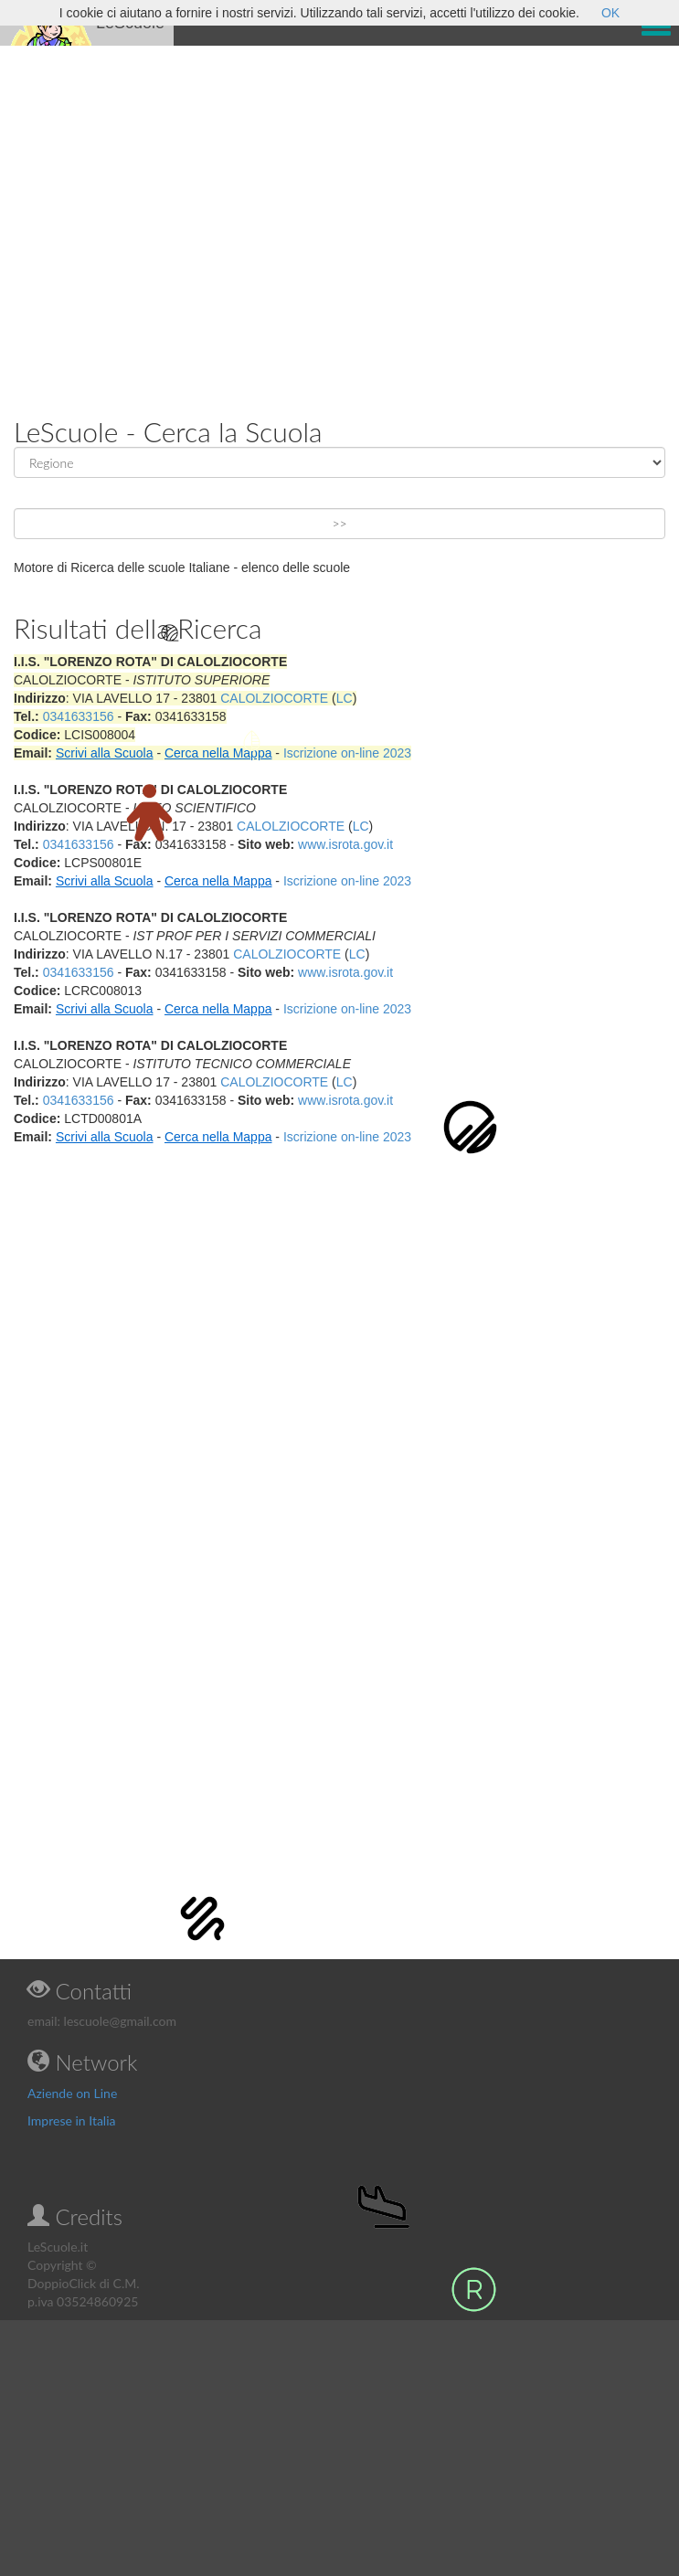 This screenshot has width=679, height=2576. I want to click on adjust color saturation or fill level, so click(251, 741).